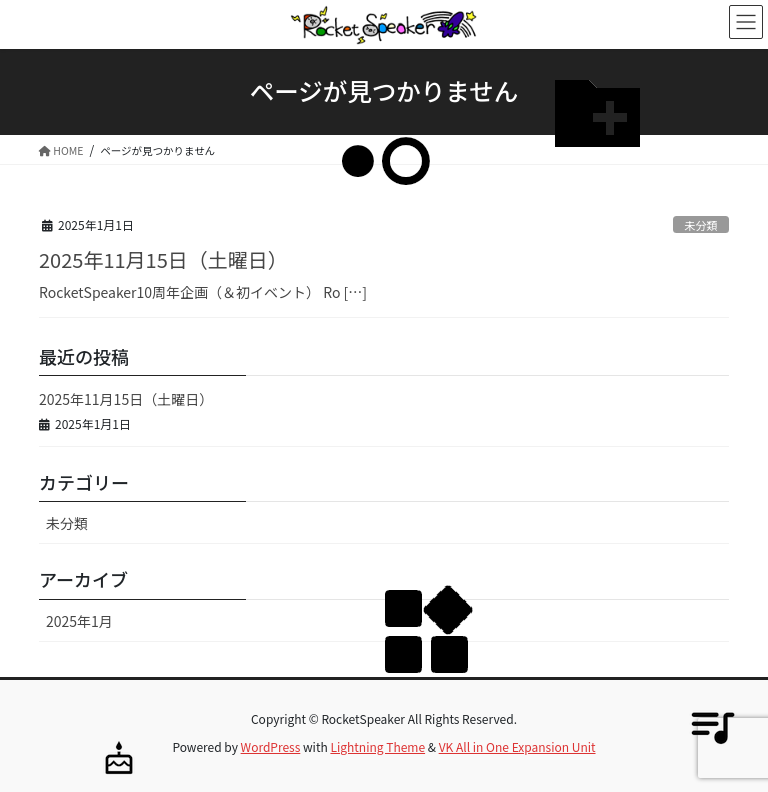 This screenshot has width=768, height=792. I want to click on view music queue or playlist, so click(712, 726).